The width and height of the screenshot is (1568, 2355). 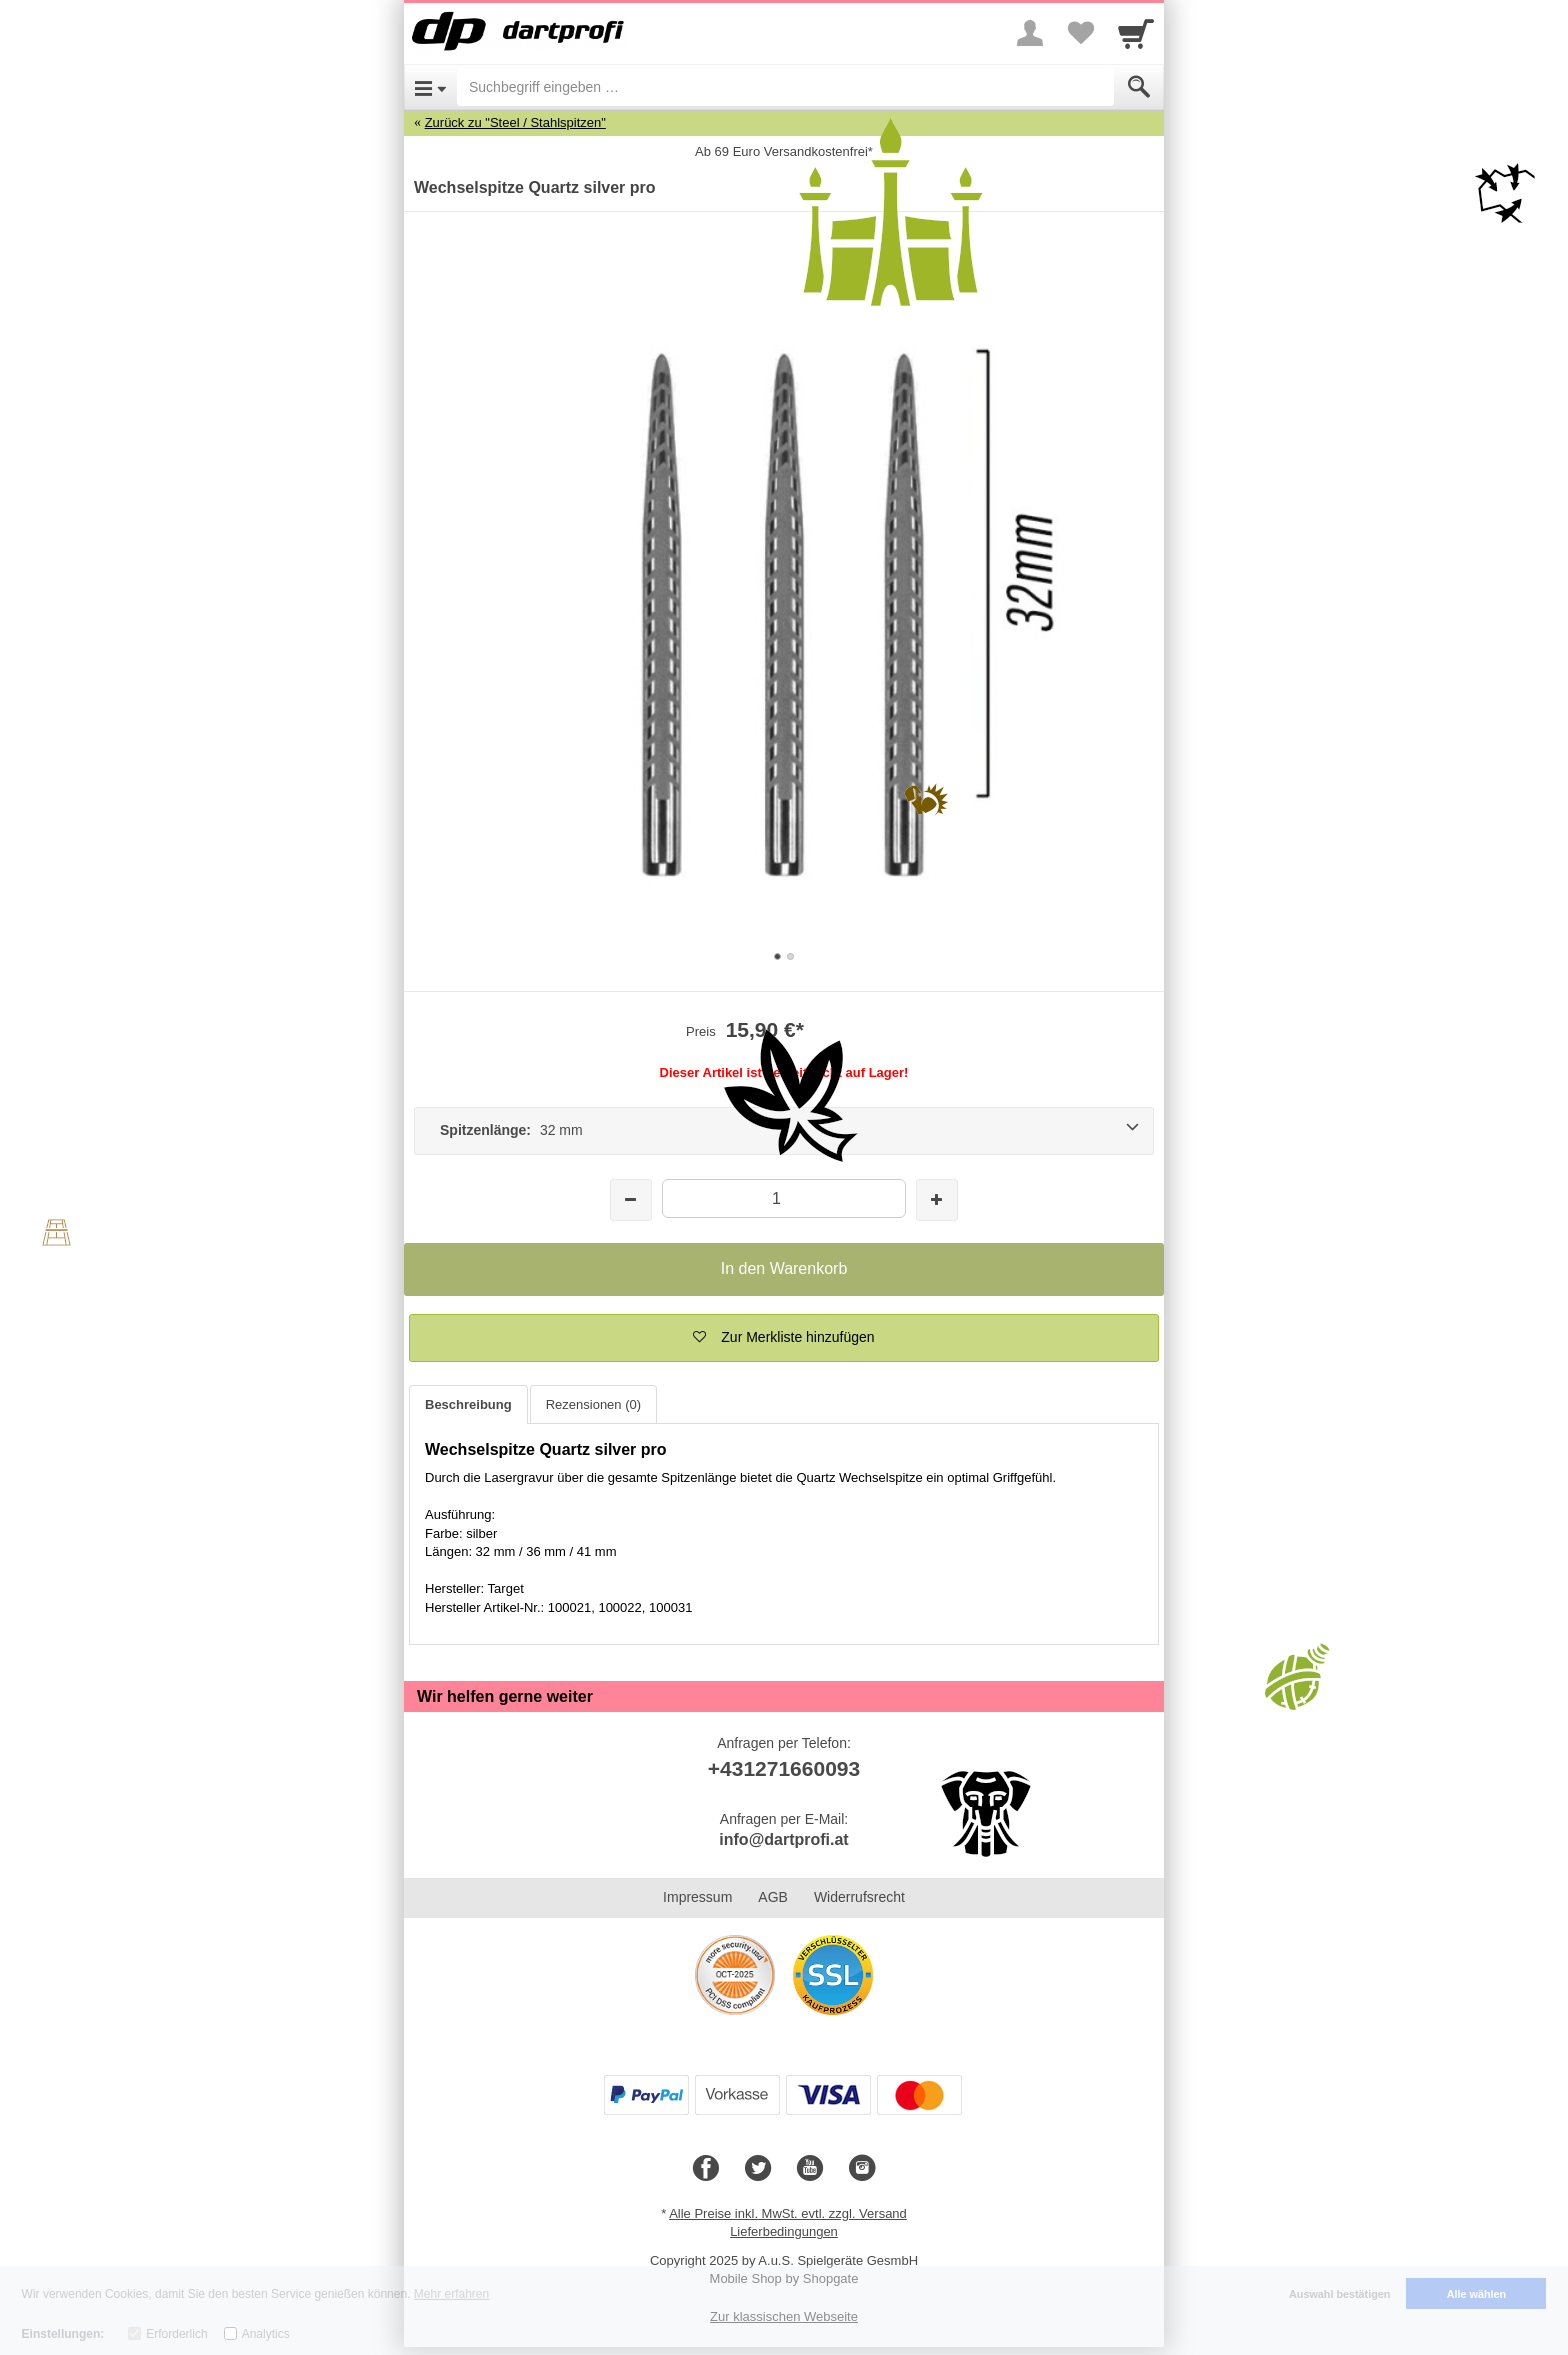 What do you see at coordinates (890, 210) in the screenshot?
I see `access the castle or fortress location` at bounding box center [890, 210].